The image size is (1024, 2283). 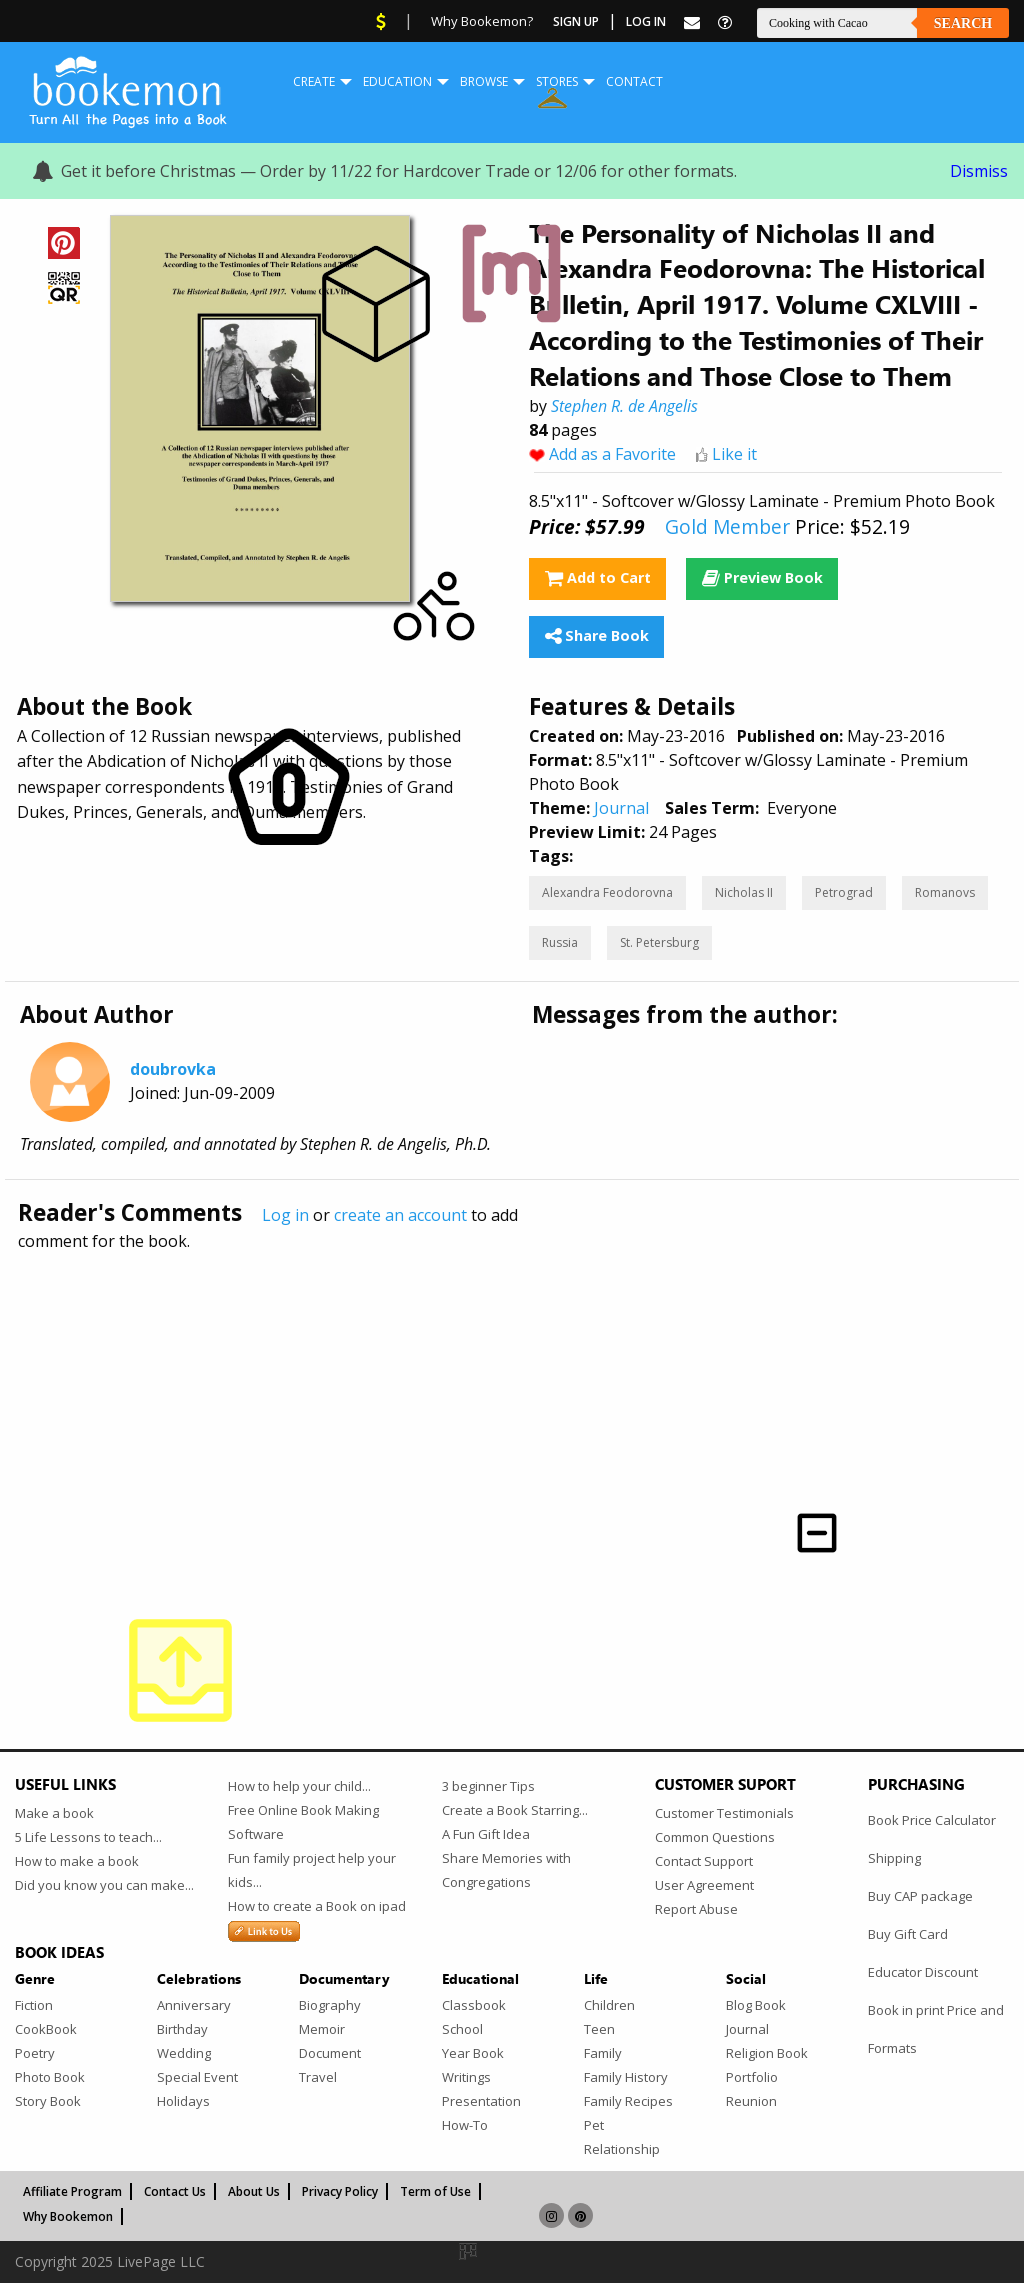 What do you see at coordinates (511, 273) in the screenshot?
I see `connect to matrix decentralized chat network` at bounding box center [511, 273].